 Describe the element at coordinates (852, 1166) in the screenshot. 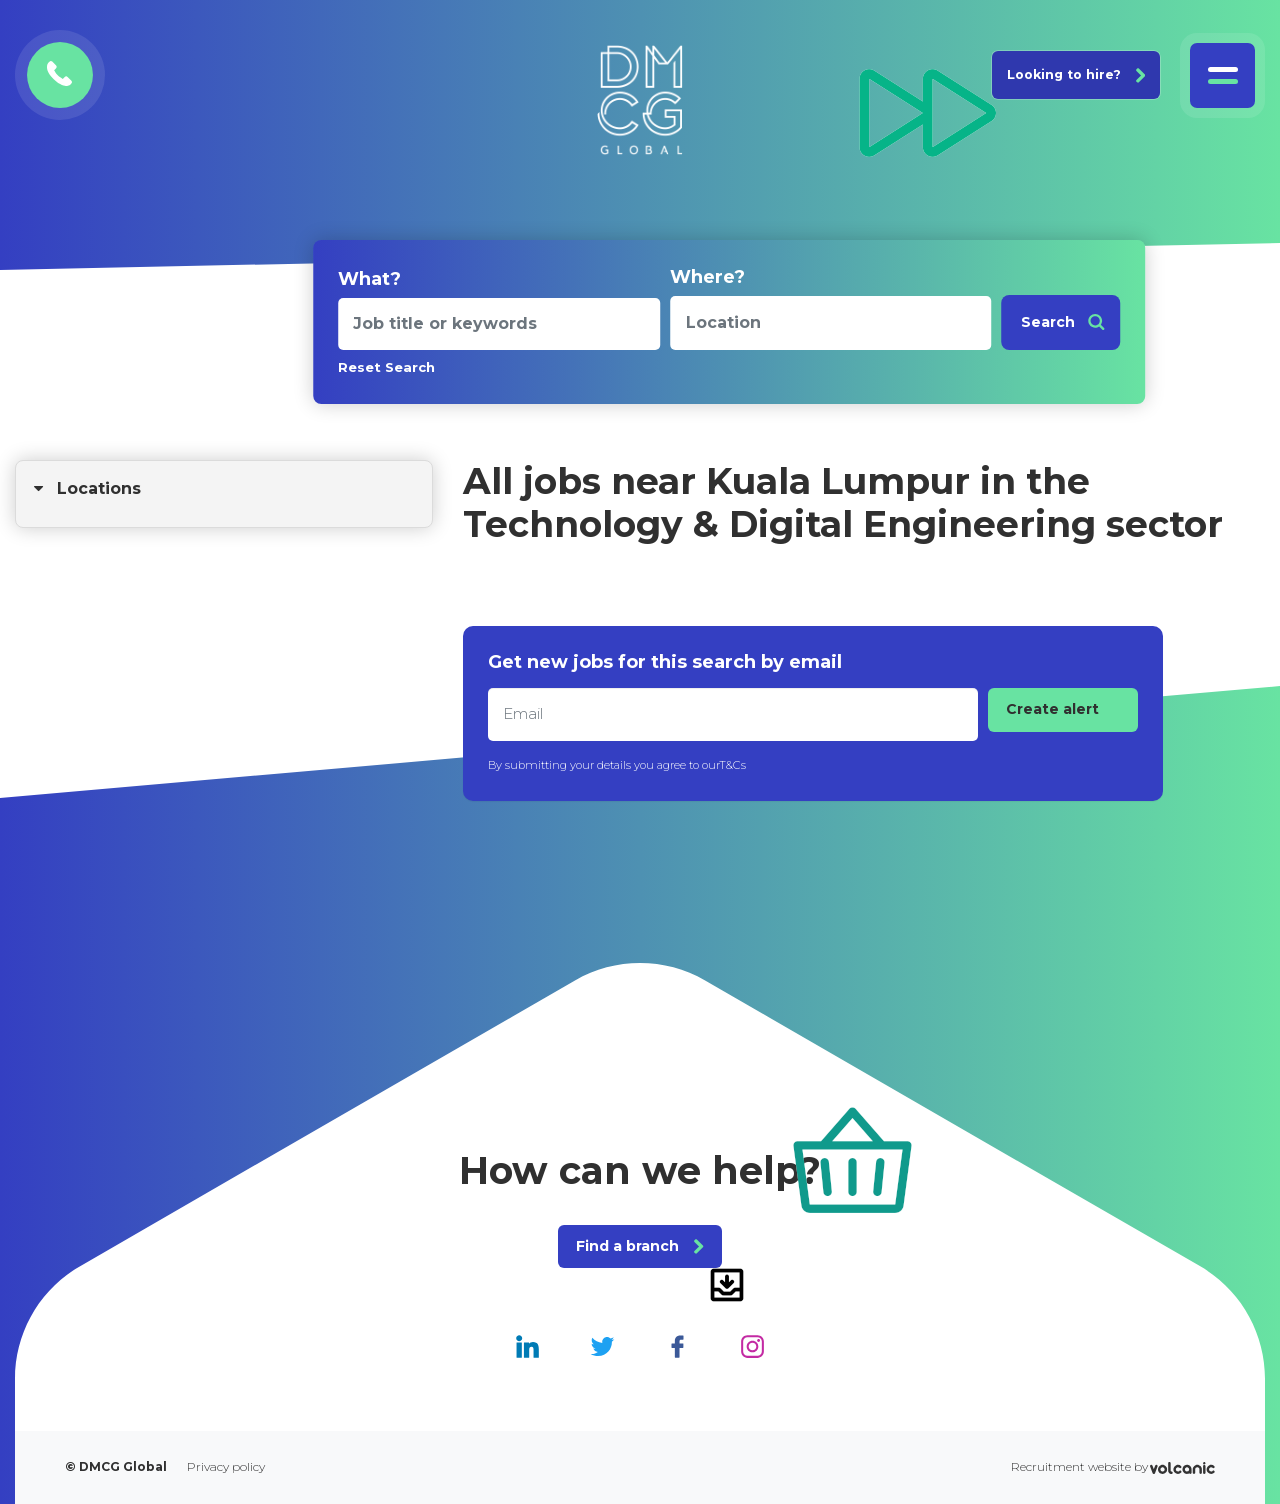

I see `view shopping basket` at that location.